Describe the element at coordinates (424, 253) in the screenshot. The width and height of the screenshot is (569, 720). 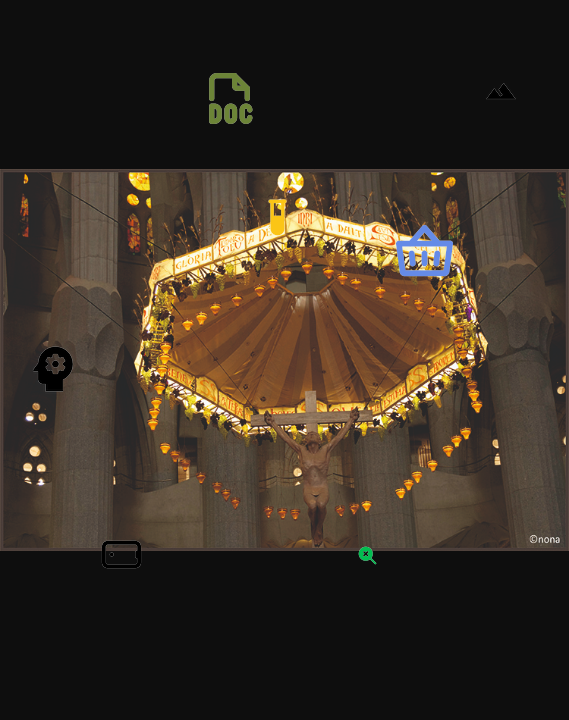
I see `view your shopping basket` at that location.